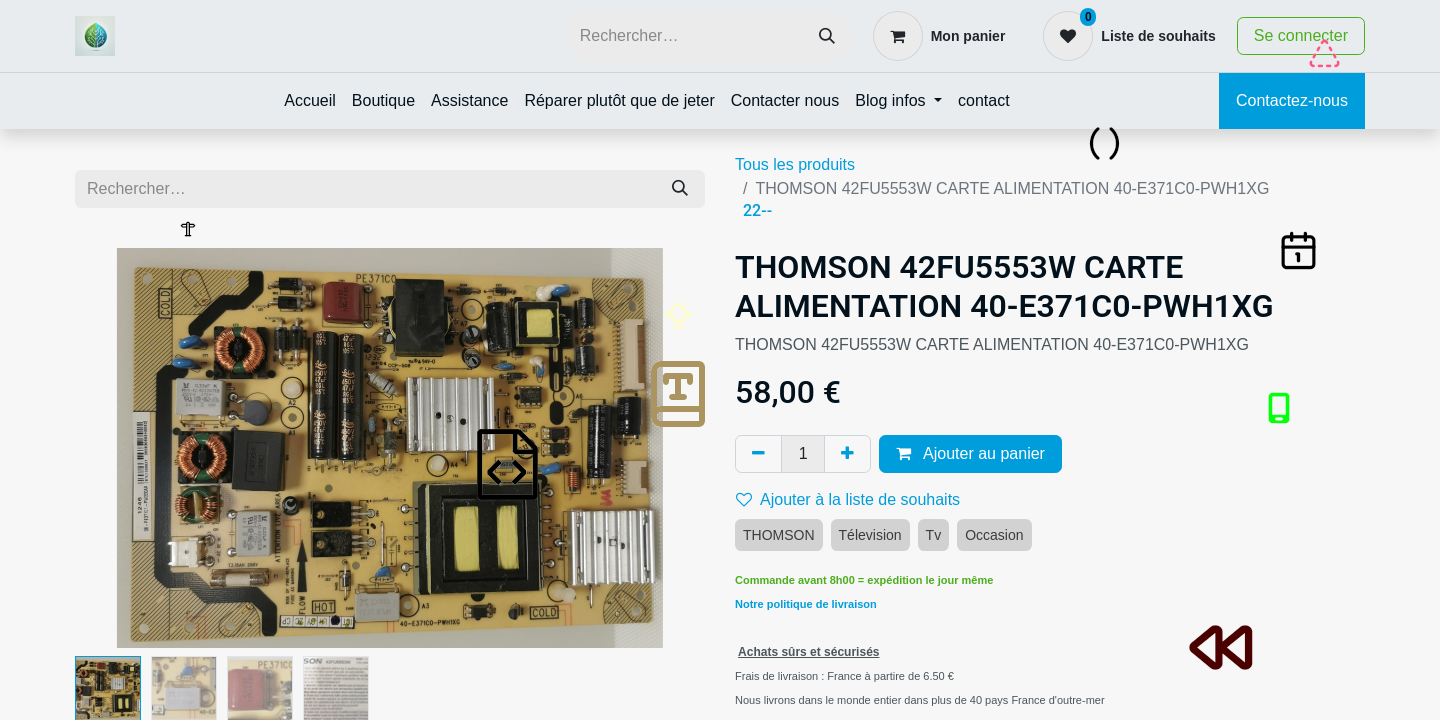  Describe the element at coordinates (1104, 143) in the screenshot. I see `insert parentheses or brackets in text` at that location.